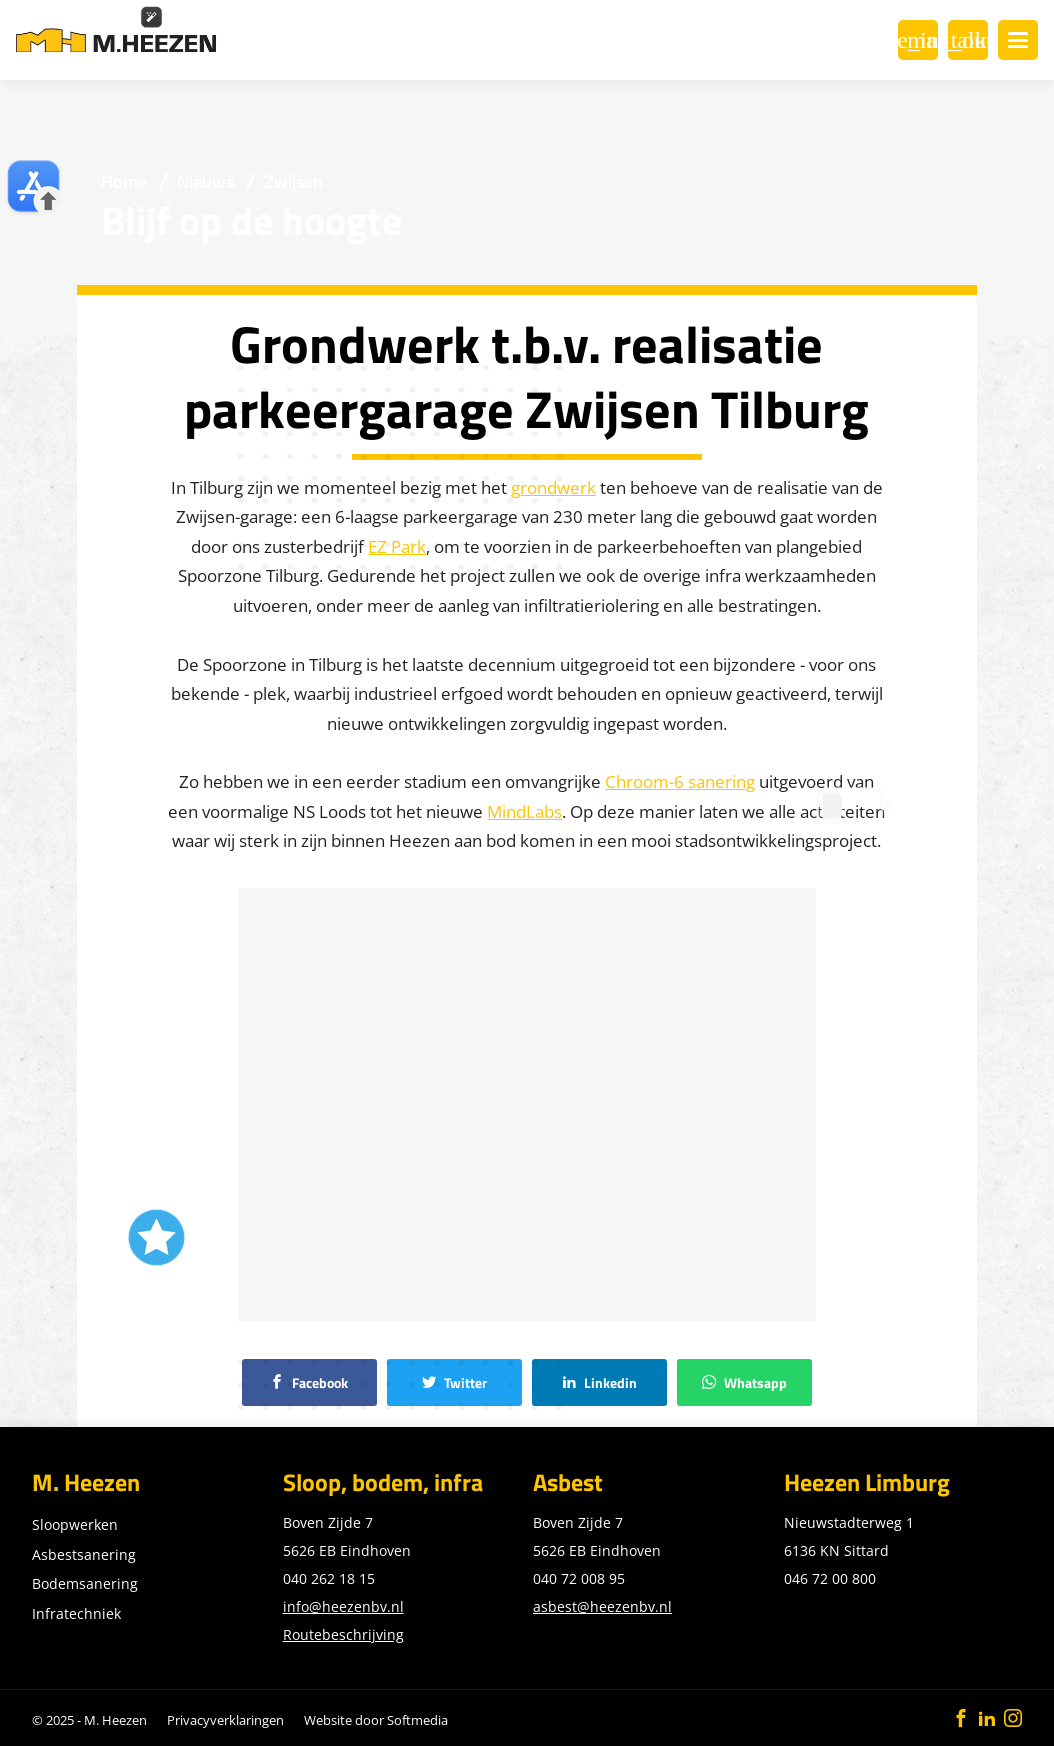  Describe the element at coordinates (34, 187) in the screenshot. I see `check for available software updates` at that location.